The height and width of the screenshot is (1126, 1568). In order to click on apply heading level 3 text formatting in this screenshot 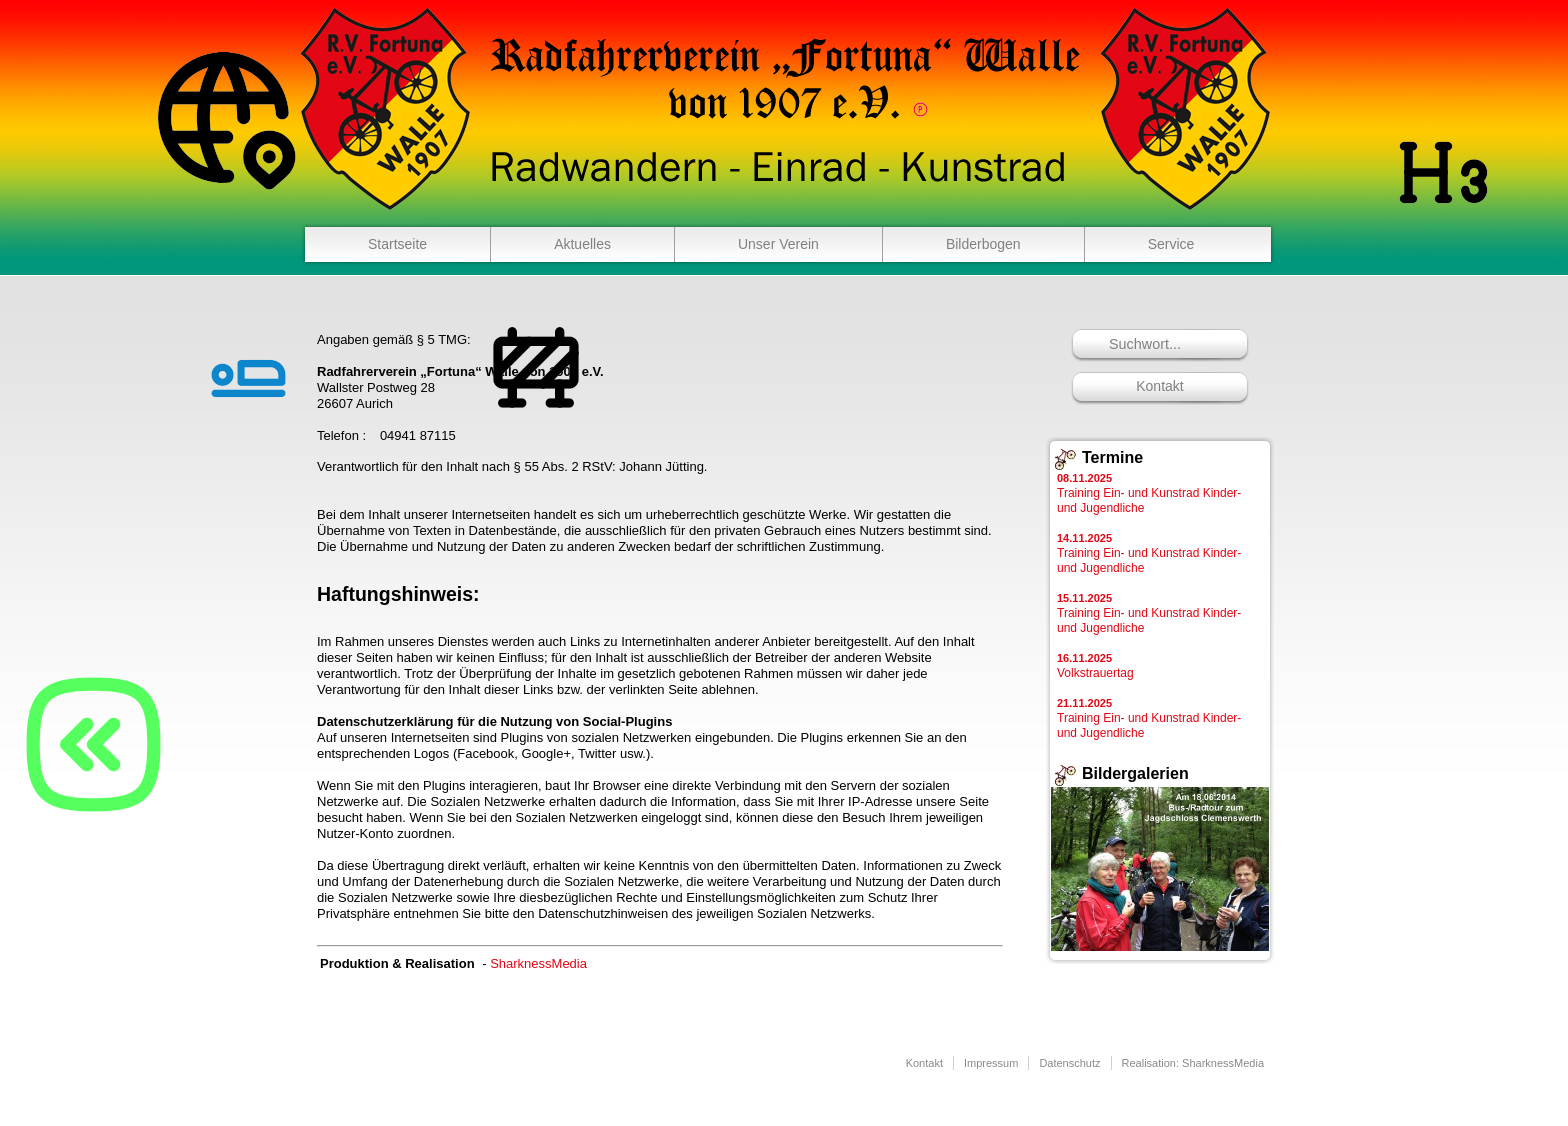, I will do `click(1443, 172)`.